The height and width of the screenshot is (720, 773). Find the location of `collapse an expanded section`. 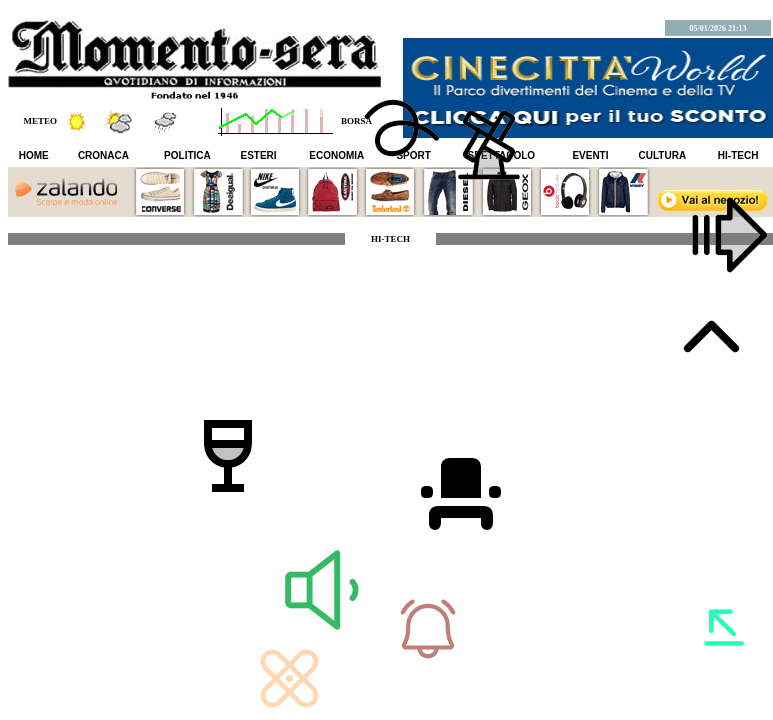

collapse an expanded section is located at coordinates (711, 336).